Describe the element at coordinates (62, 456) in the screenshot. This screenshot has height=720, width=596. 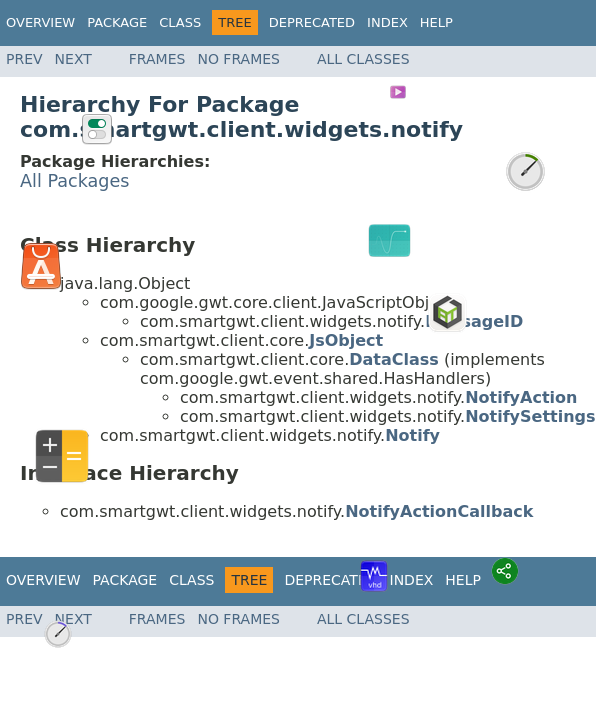
I see `open the calculator app` at that location.